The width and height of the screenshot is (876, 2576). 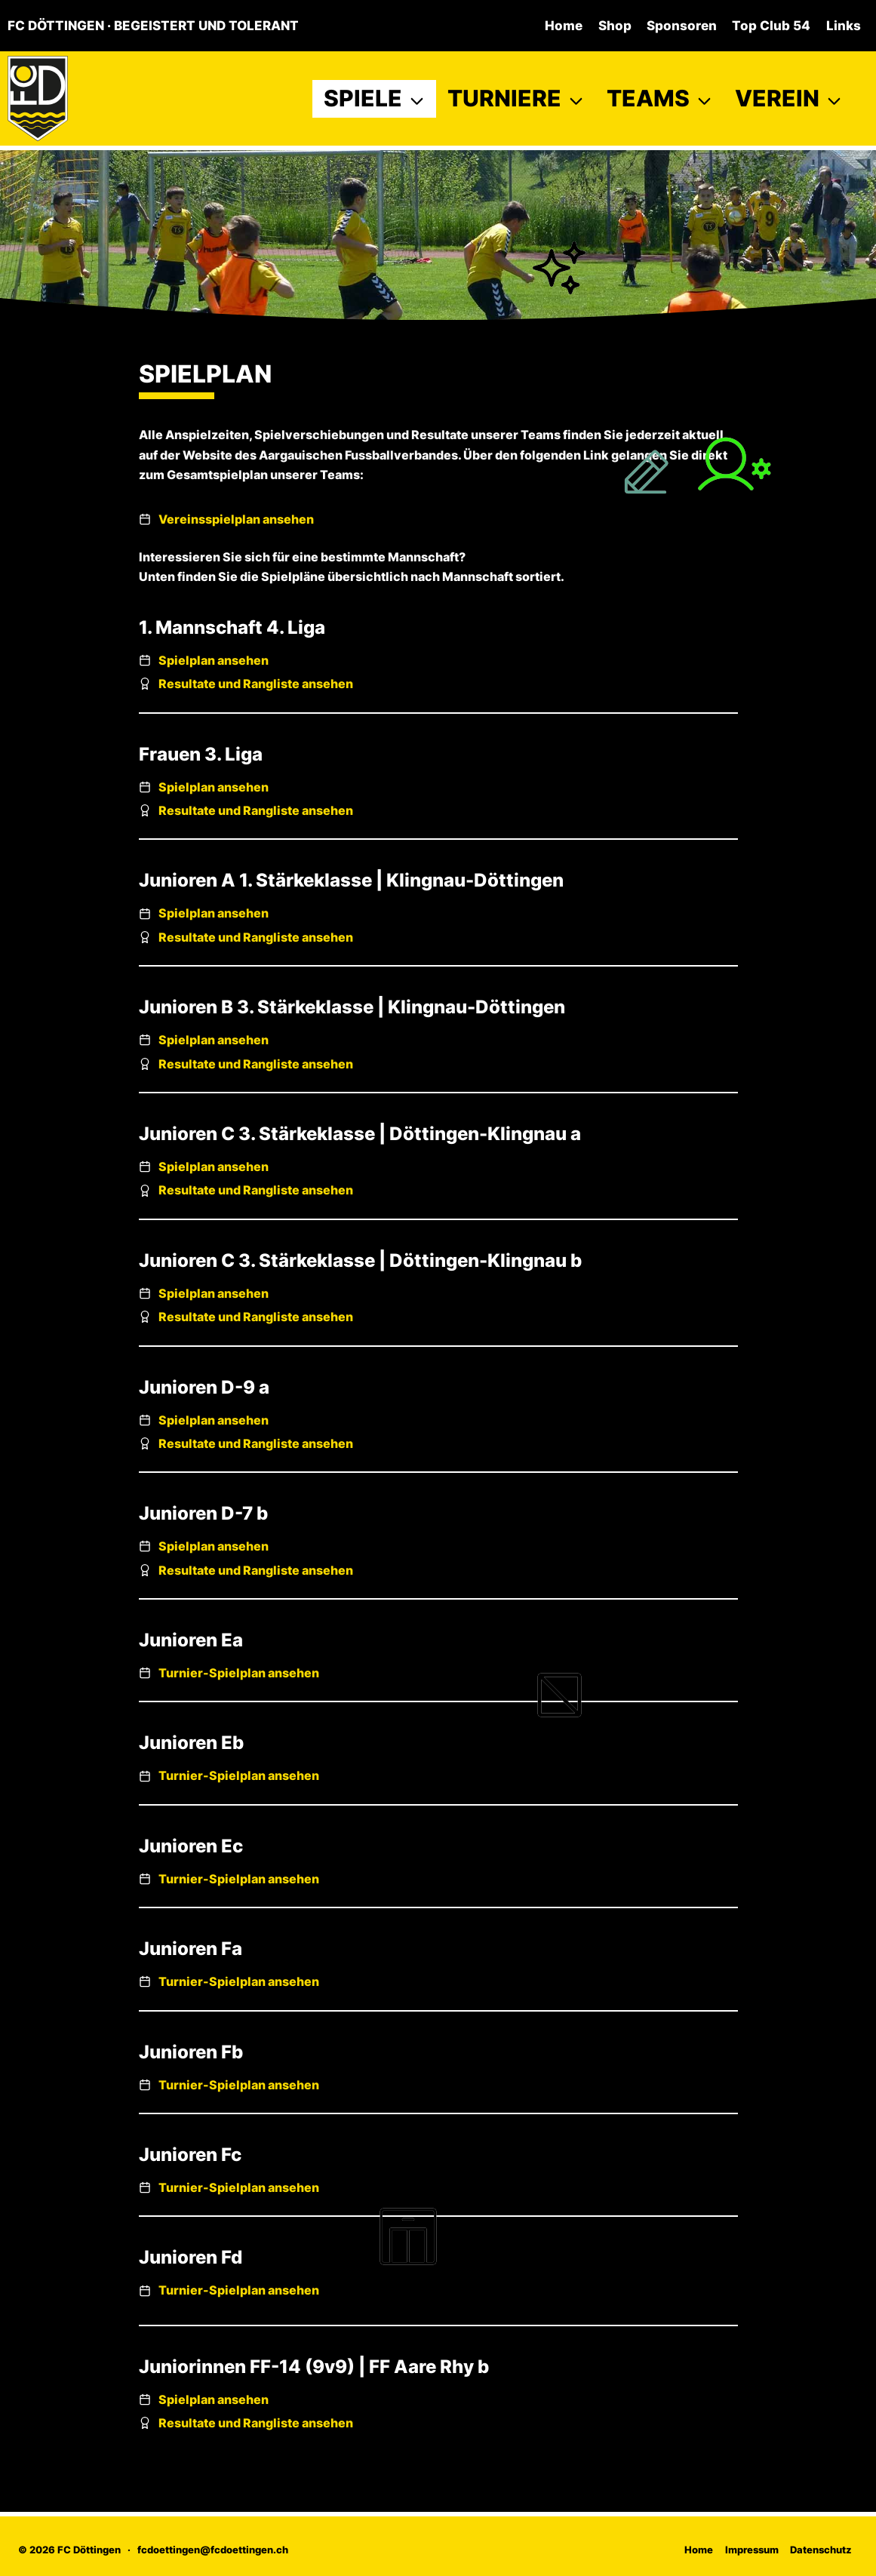 What do you see at coordinates (645, 472) in the screenshot?
I see `edit text or content` at bounding box center [645, 472].